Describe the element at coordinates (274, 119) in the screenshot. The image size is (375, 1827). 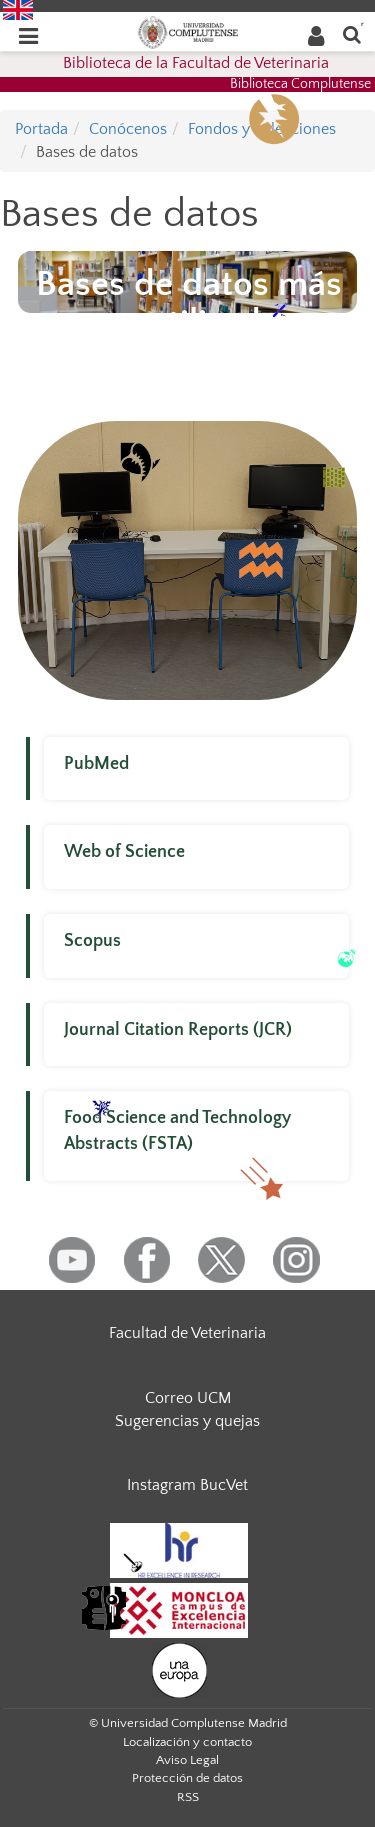
I see `indicates corrupted or damaged disc media` at that location.